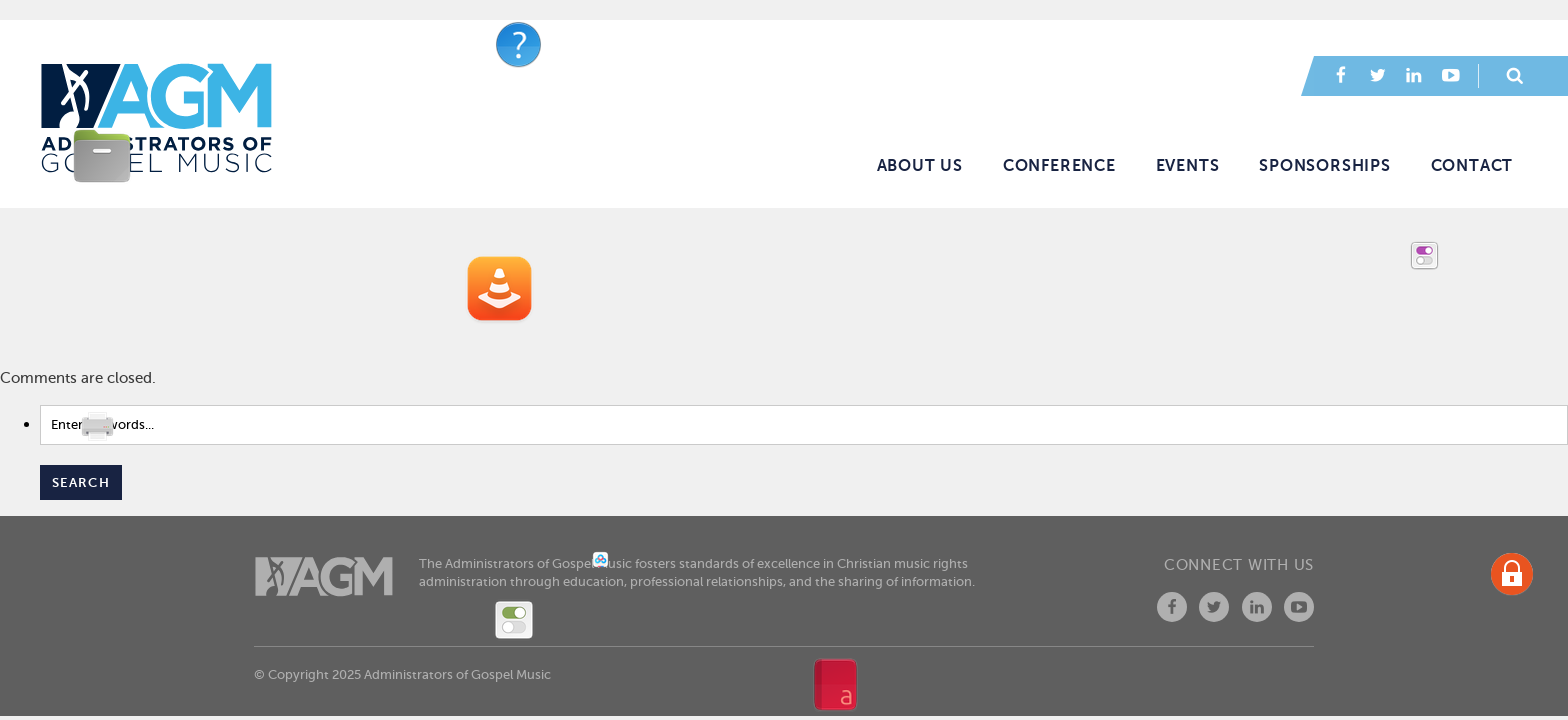 The height and width of the screenshot is (720, 1568). What do you see at coordinates (499, 288) in the screenshot?
I see `open VLC media player` at bounding box center [499, 288].